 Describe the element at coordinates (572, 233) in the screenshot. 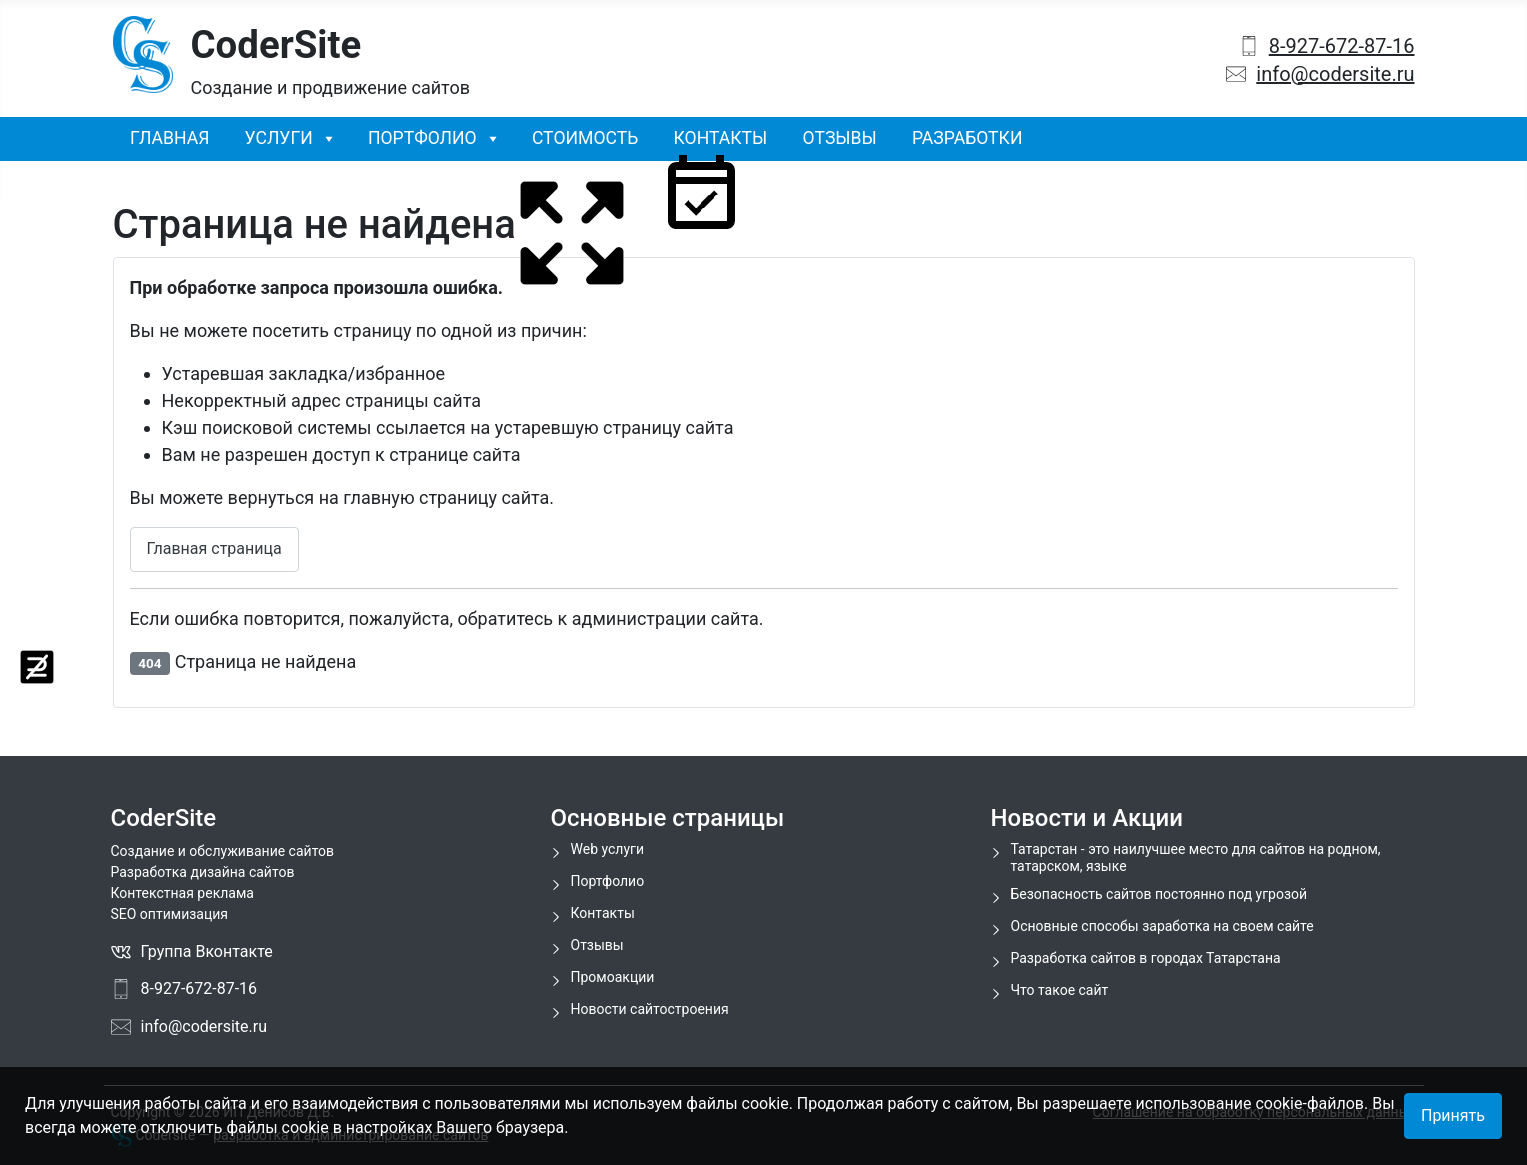

I see `expand to fullscreen mode` at that location.